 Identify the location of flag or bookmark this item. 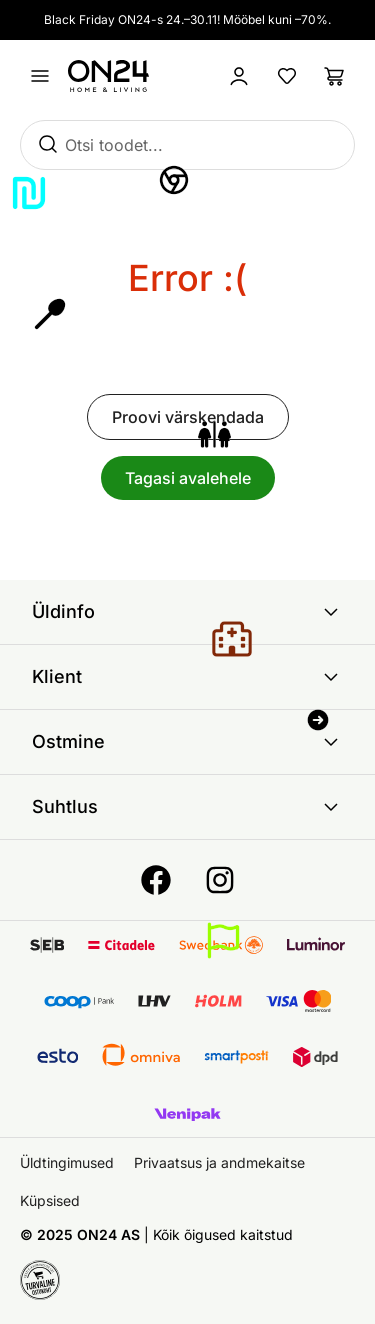
(223, 940).